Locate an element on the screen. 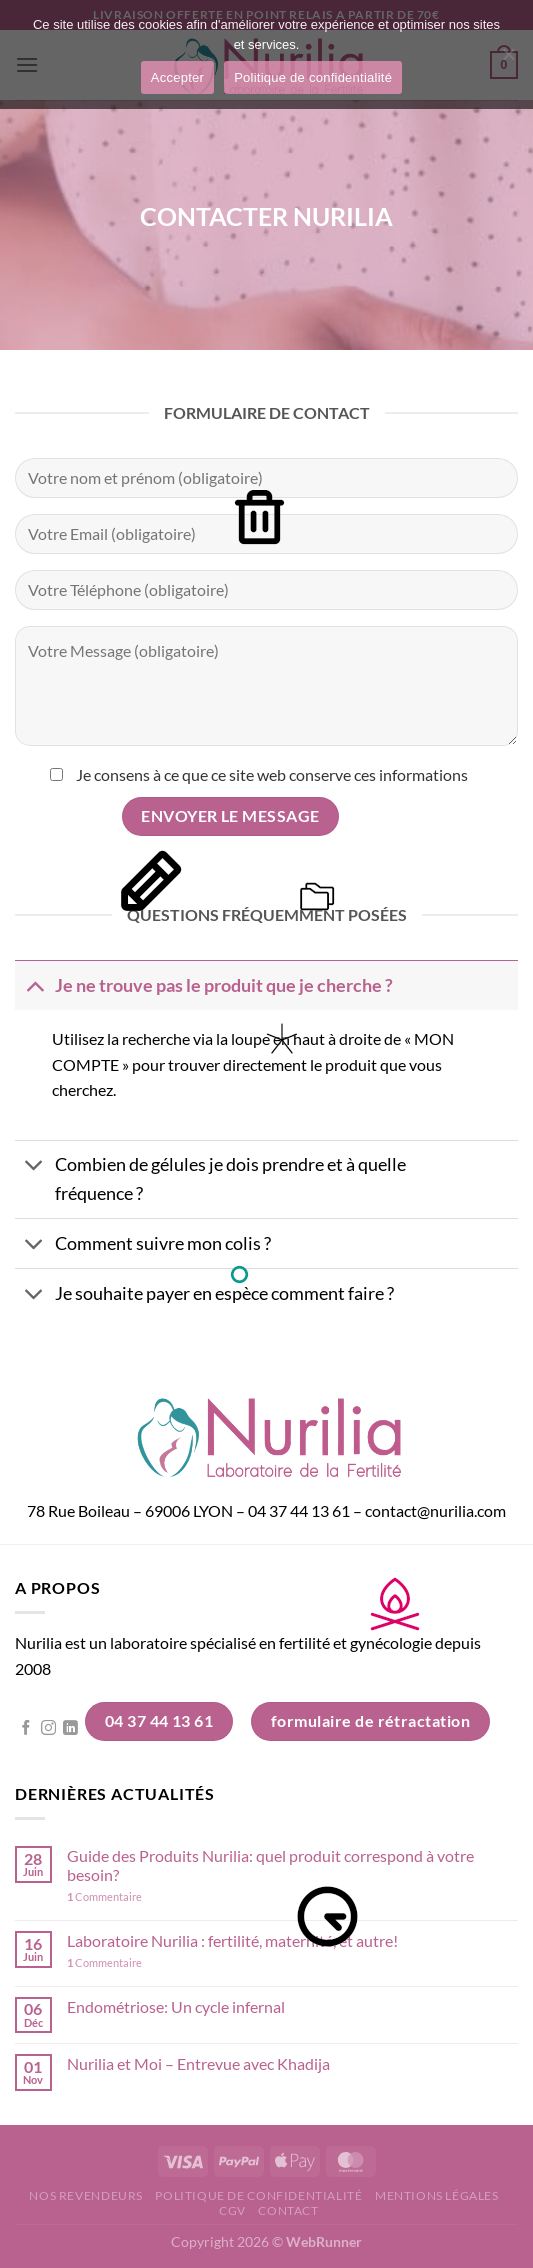 The height and width of the screenshot is (2268, 533). browse all folders is located at coordinates (316, 896).